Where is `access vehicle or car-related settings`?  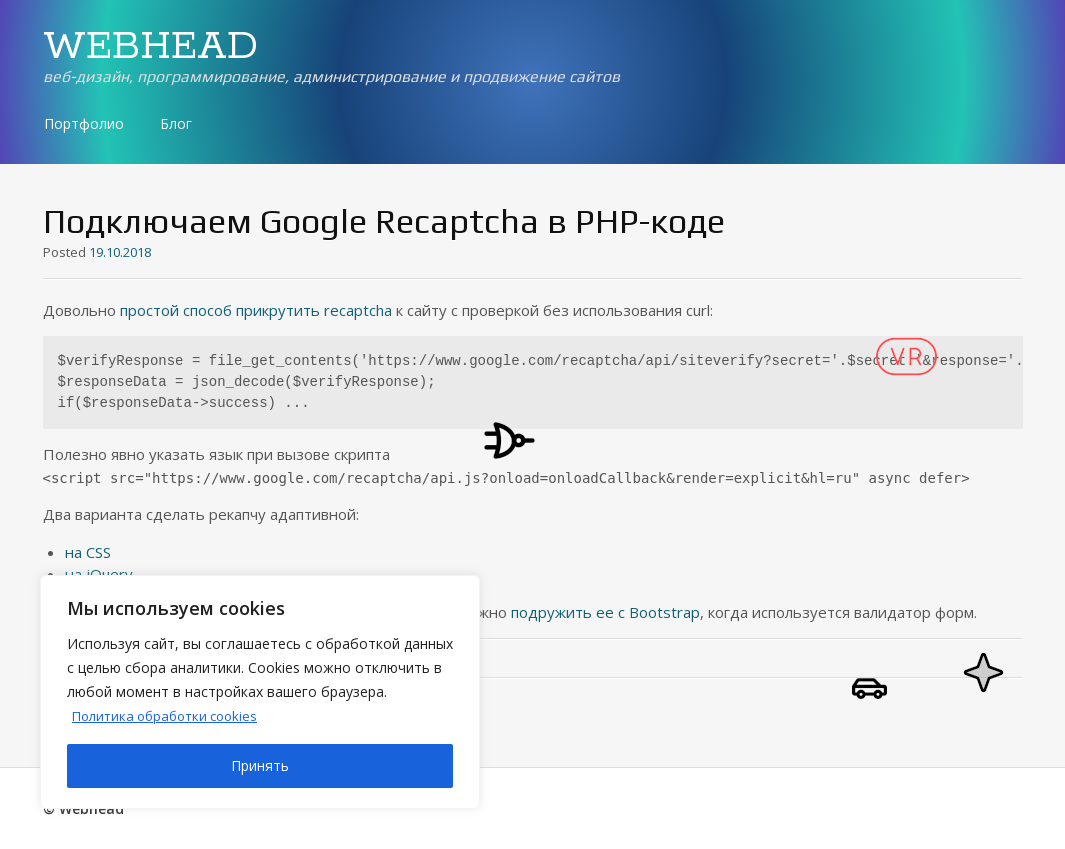 access vehicle or car-related settings is located at coordinates (869, 687).